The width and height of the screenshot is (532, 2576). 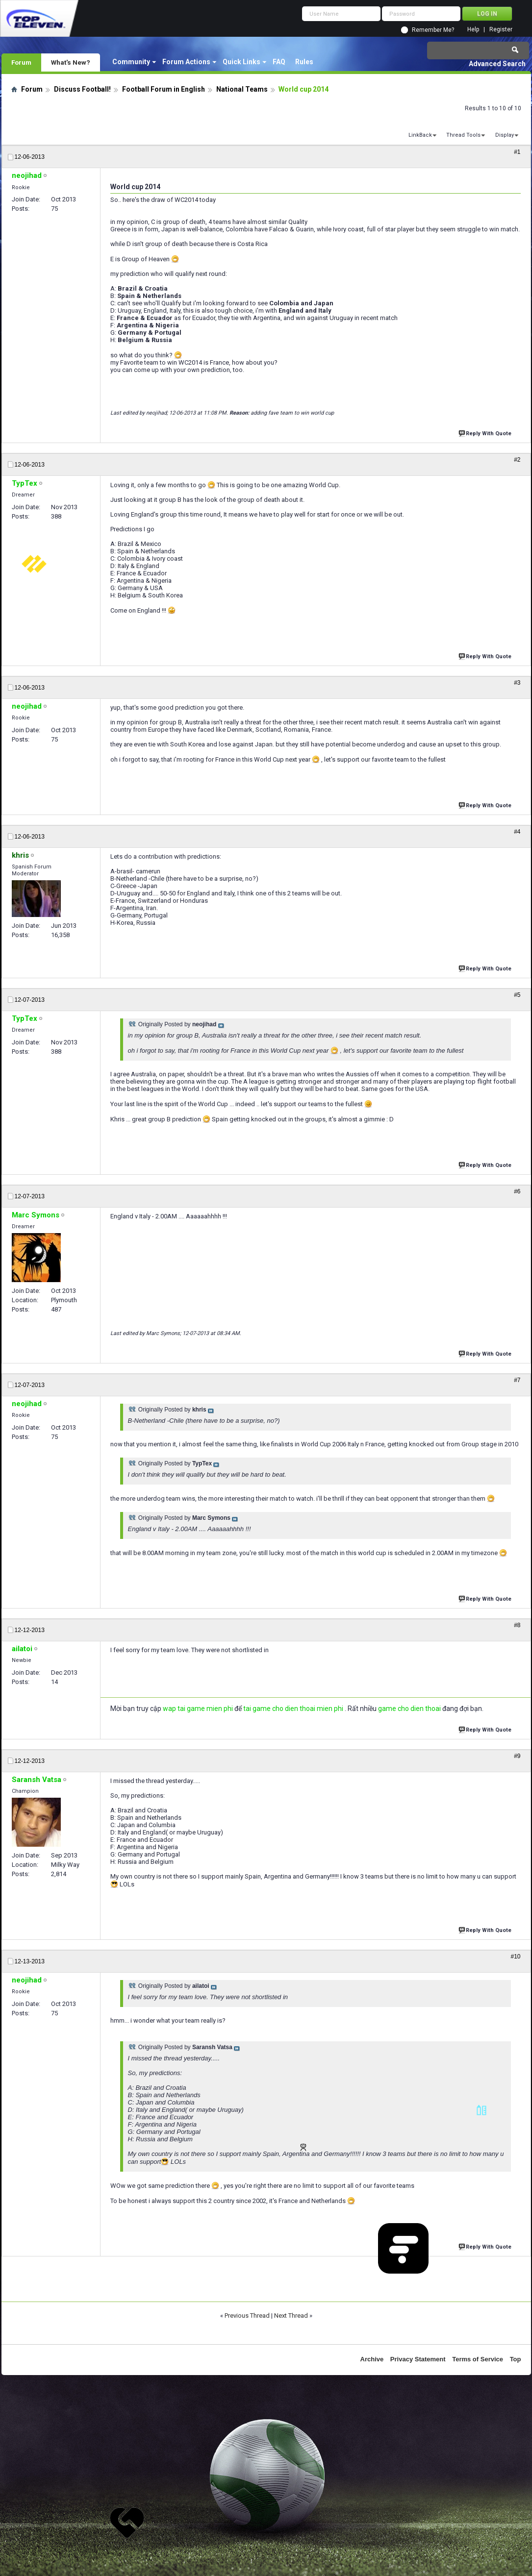 I want to click on access design tools, so click(x=481, y=2110).